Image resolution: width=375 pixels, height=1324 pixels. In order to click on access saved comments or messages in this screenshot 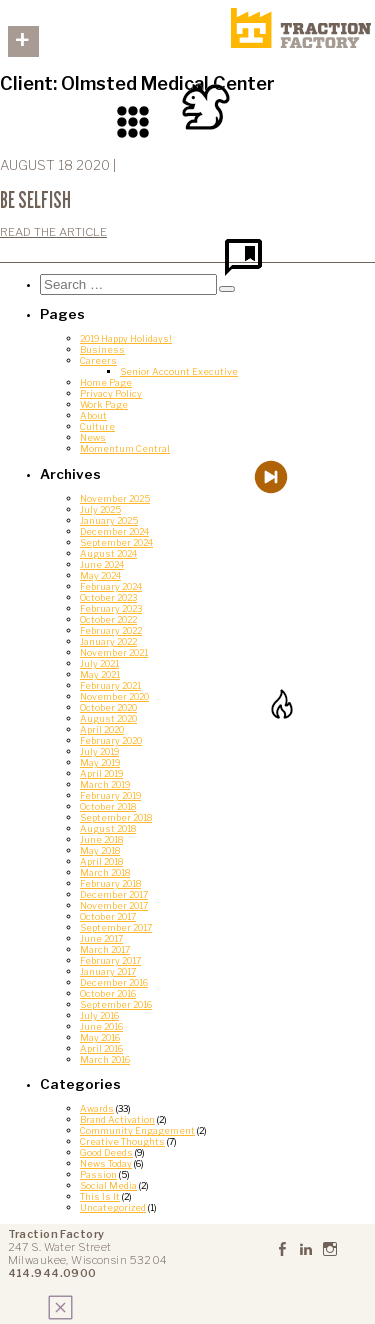, I will do `click(243, 257)`.